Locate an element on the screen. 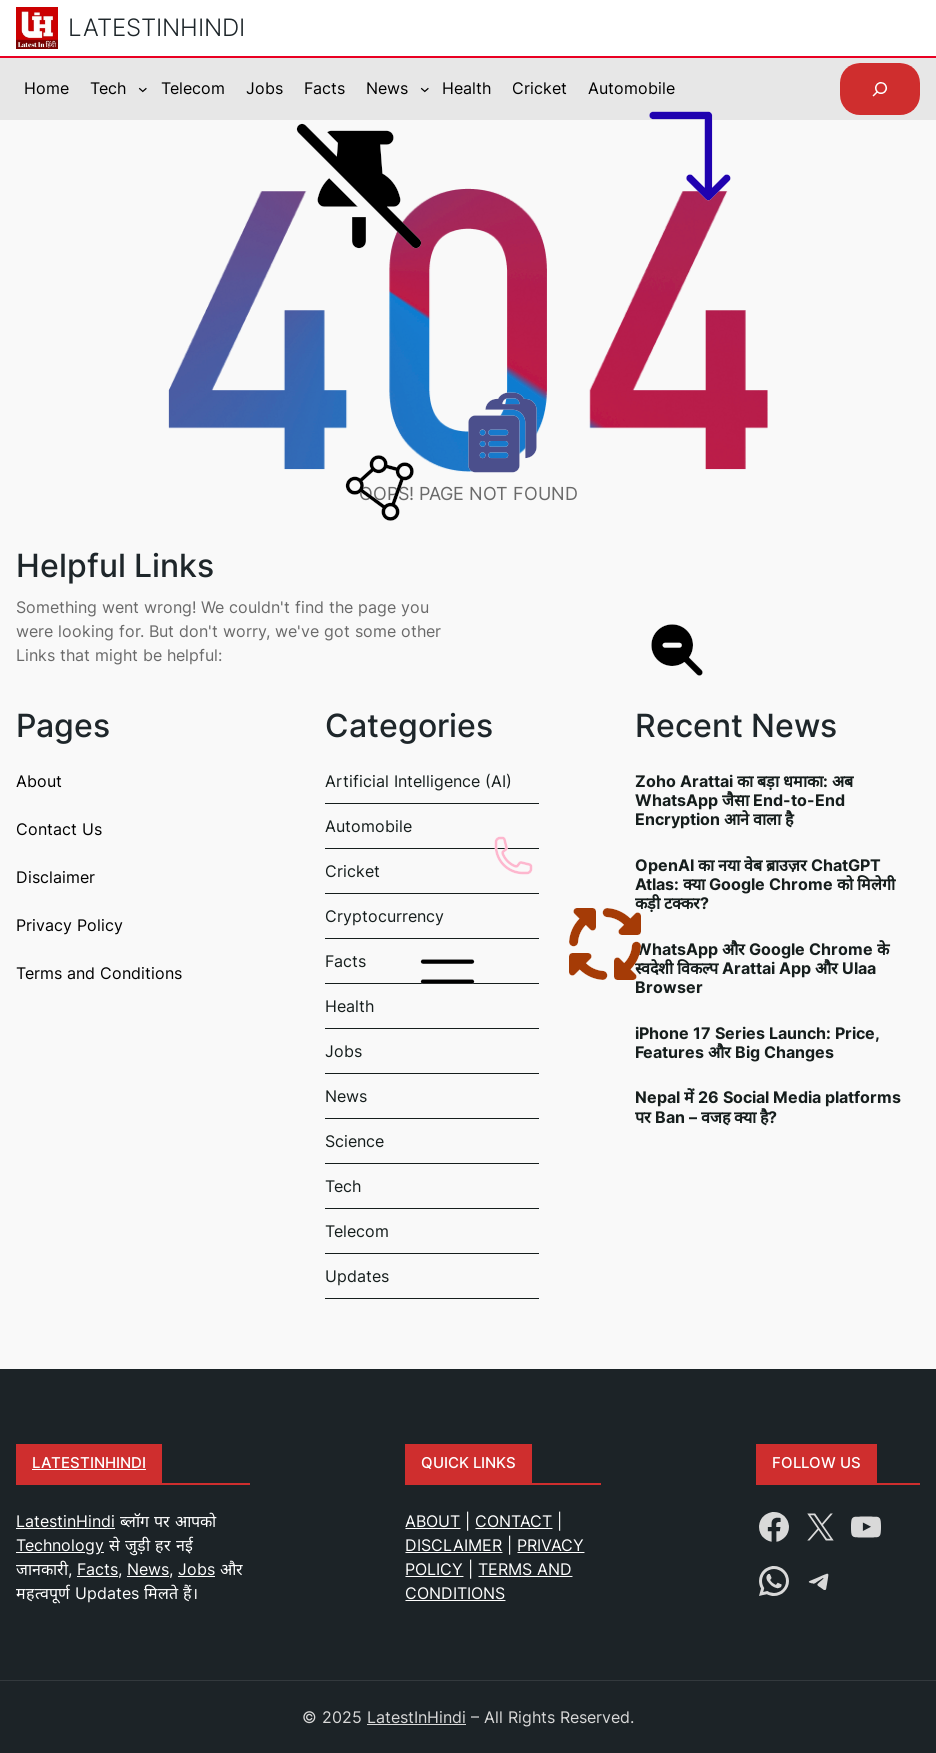 The width and height of the screenshot is (936, 1753). zoom out is located at coordinates (677, 650).